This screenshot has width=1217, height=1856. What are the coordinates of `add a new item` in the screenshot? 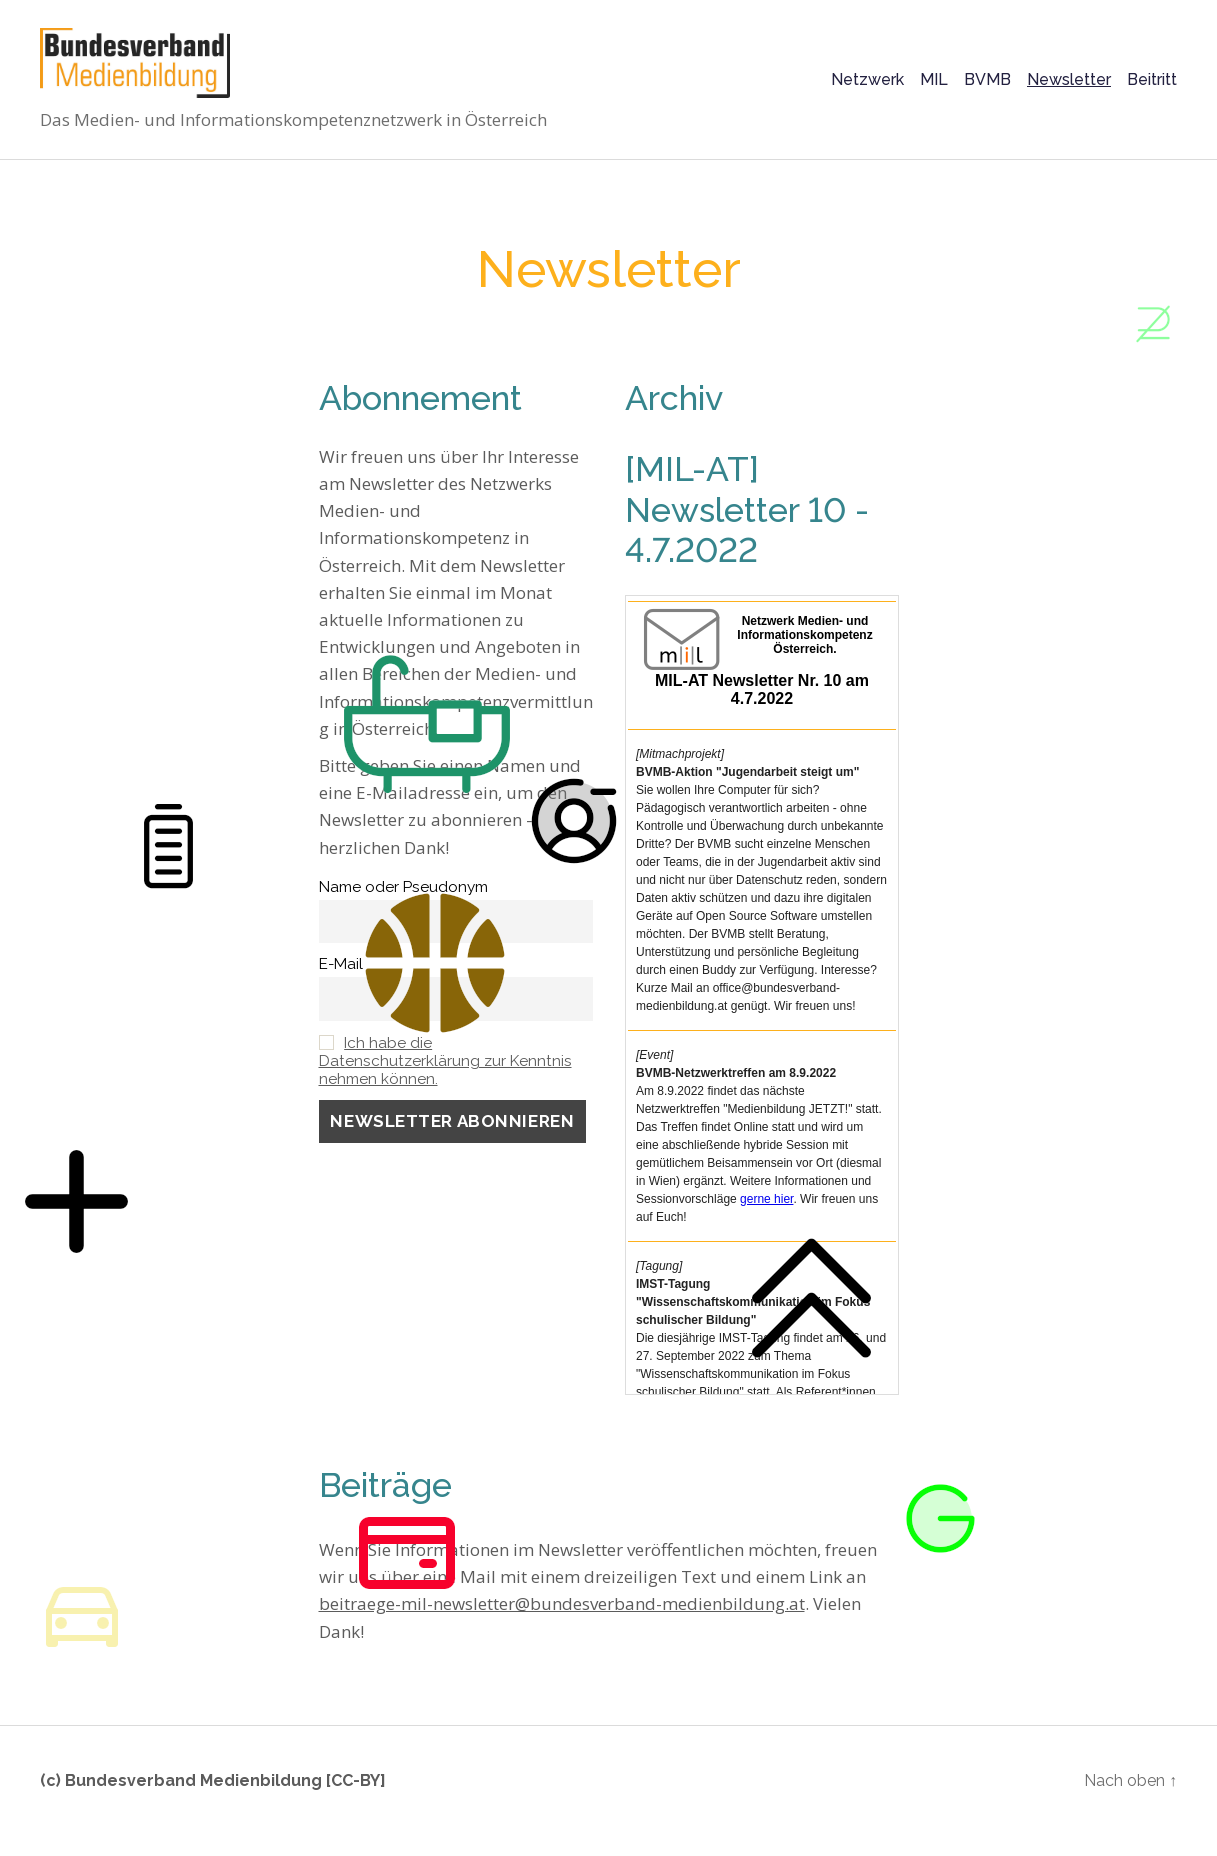 It's located at (76, 1201).